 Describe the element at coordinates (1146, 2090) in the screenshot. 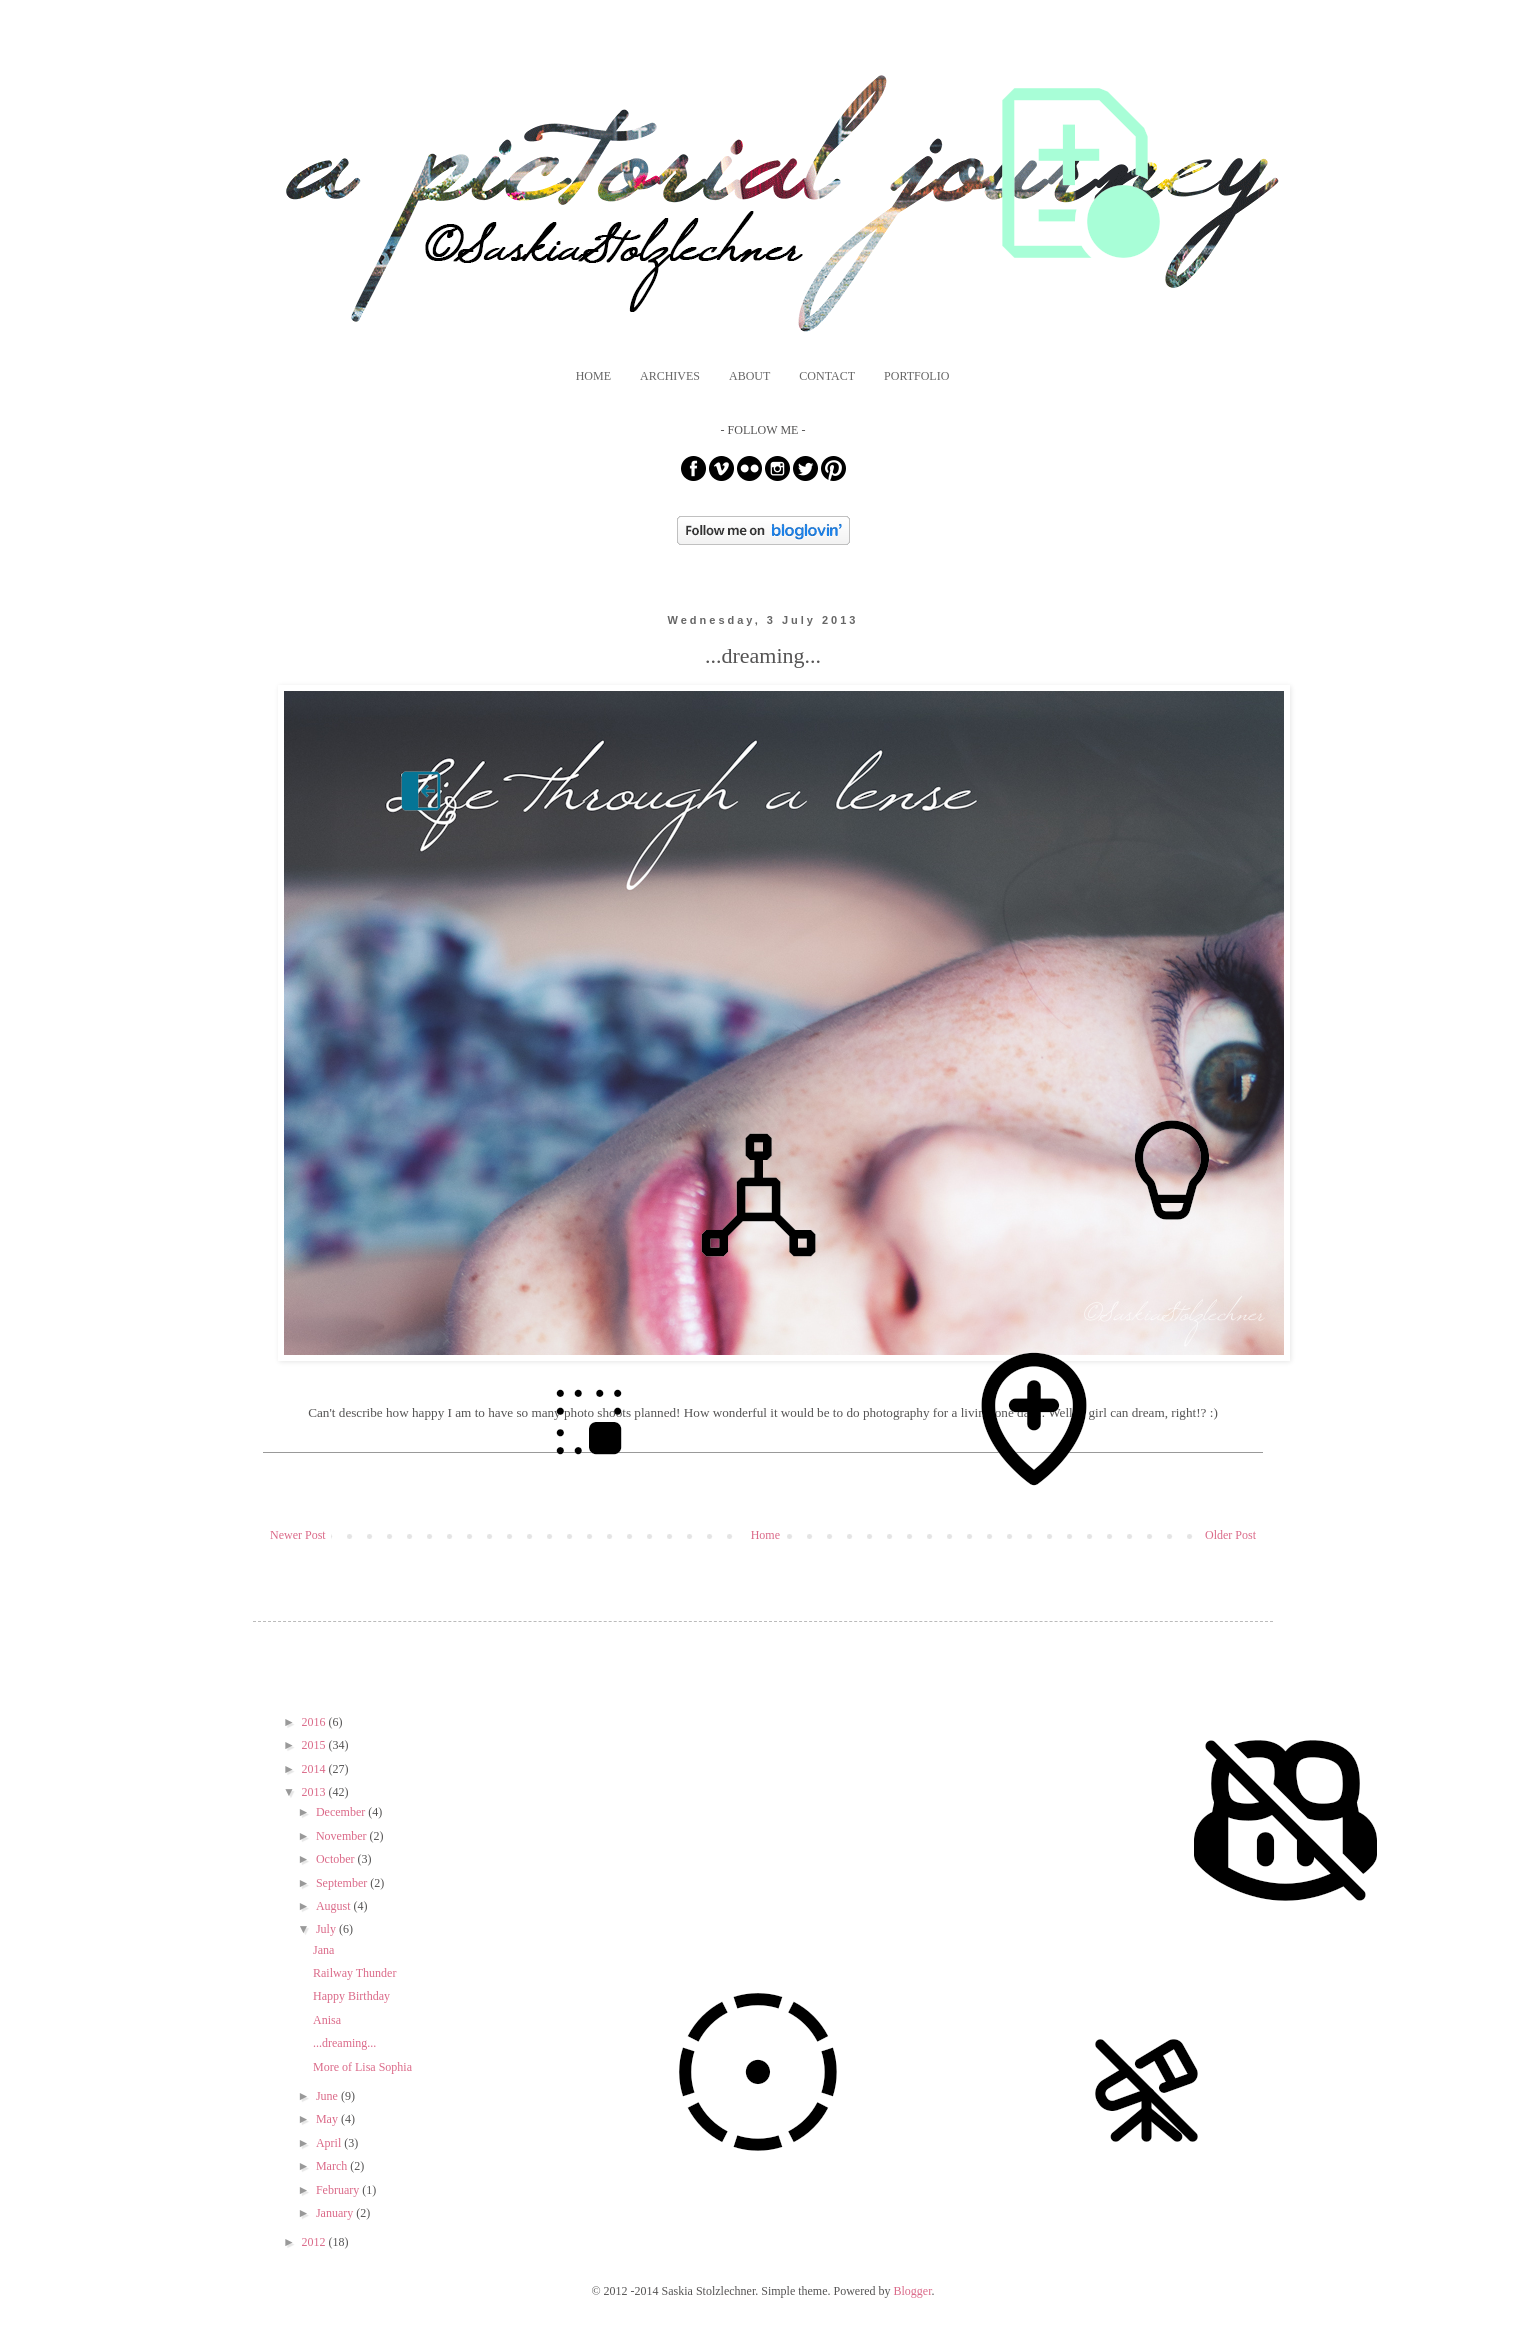

I see `telescope feature disabled or unavailable` at that location.